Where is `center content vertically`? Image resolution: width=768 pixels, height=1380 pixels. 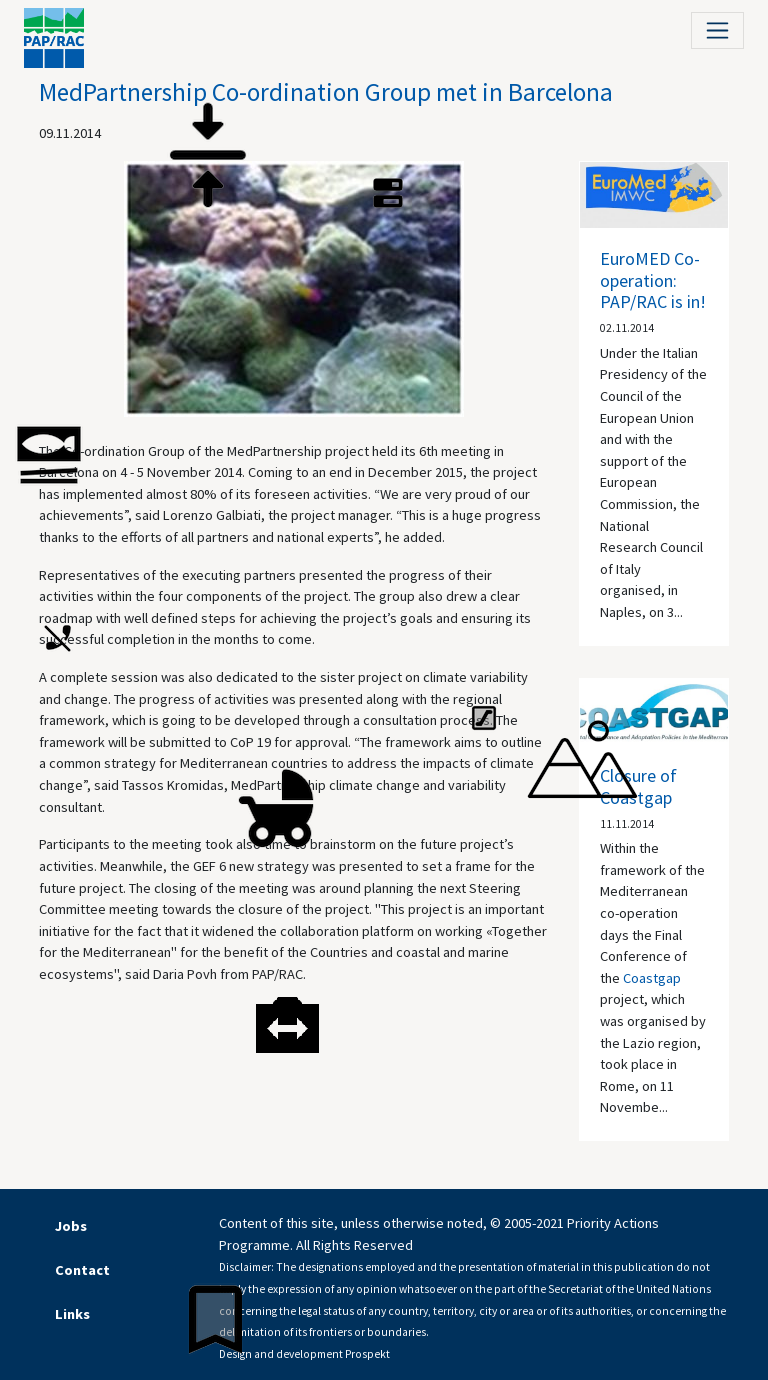
center content vertically is located at coordinates (208, 155).